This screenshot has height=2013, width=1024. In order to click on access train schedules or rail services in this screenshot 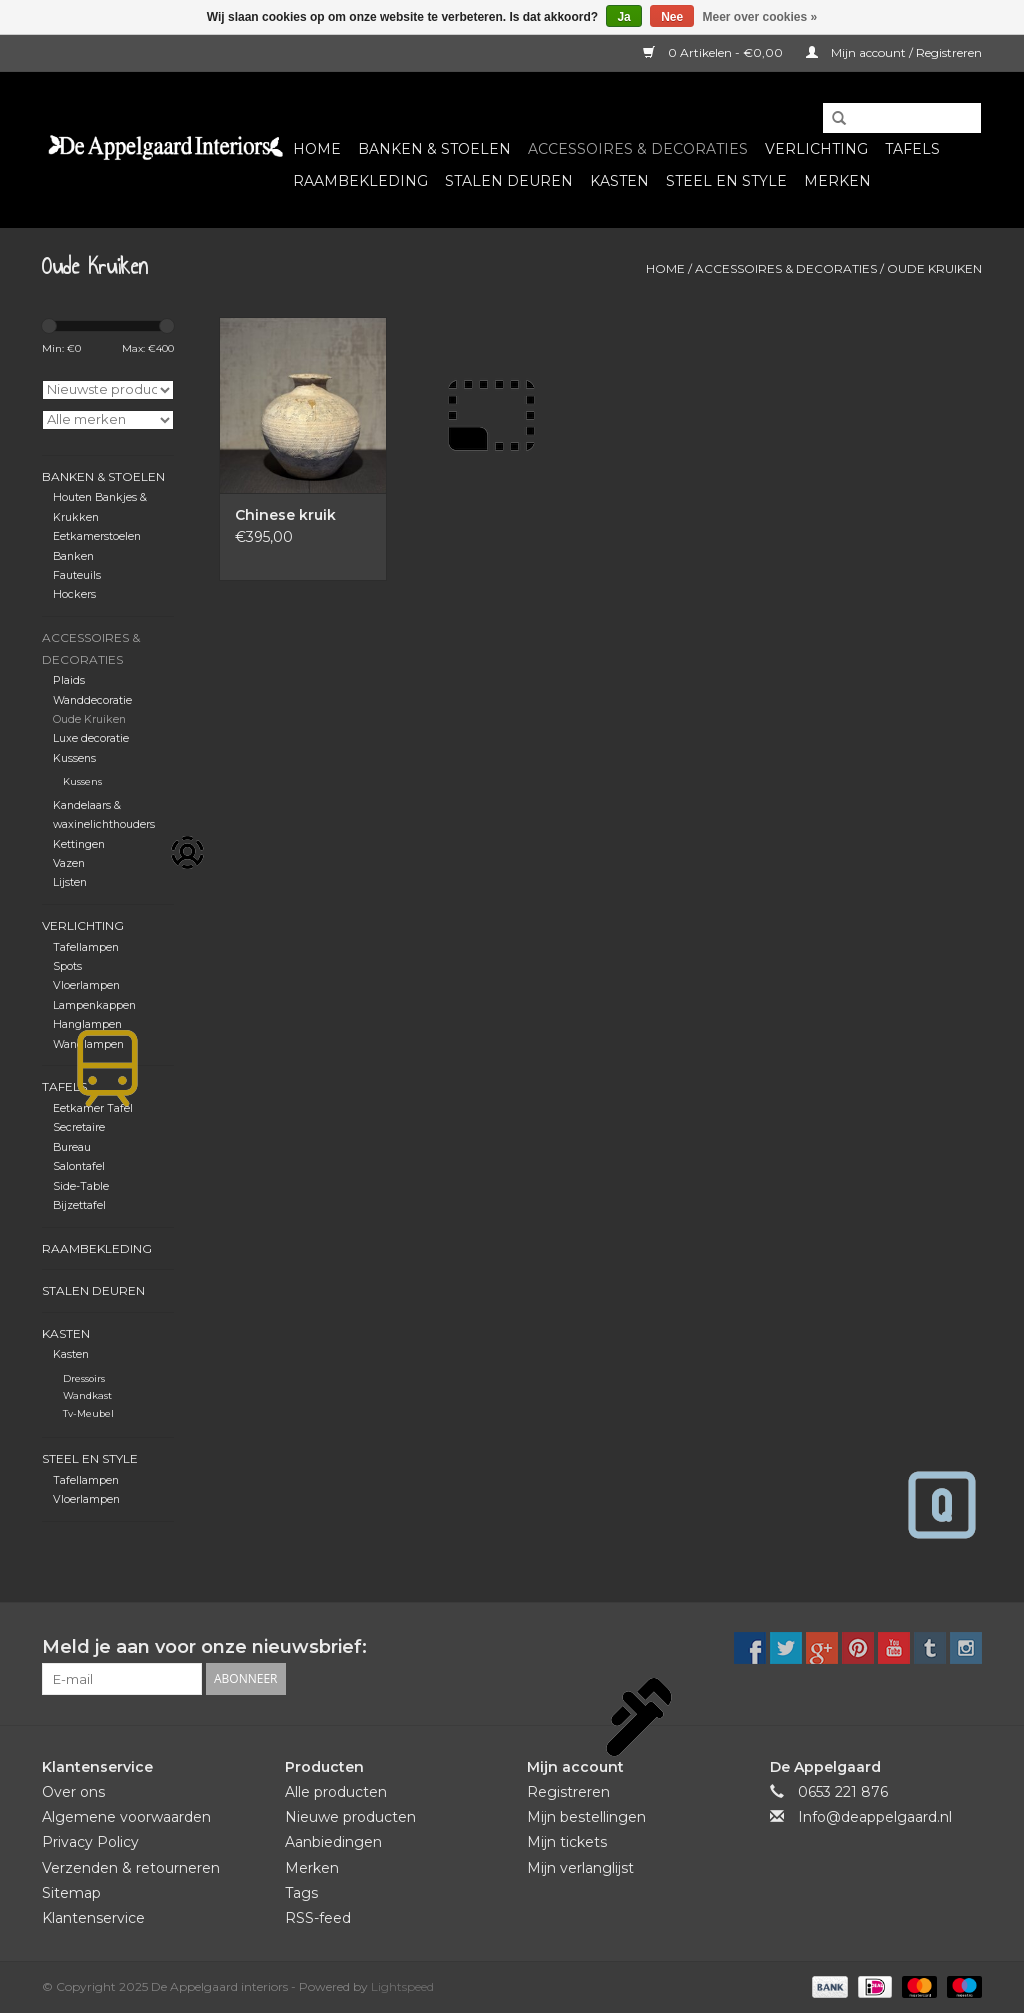, I will do `click(107, 1065)`.